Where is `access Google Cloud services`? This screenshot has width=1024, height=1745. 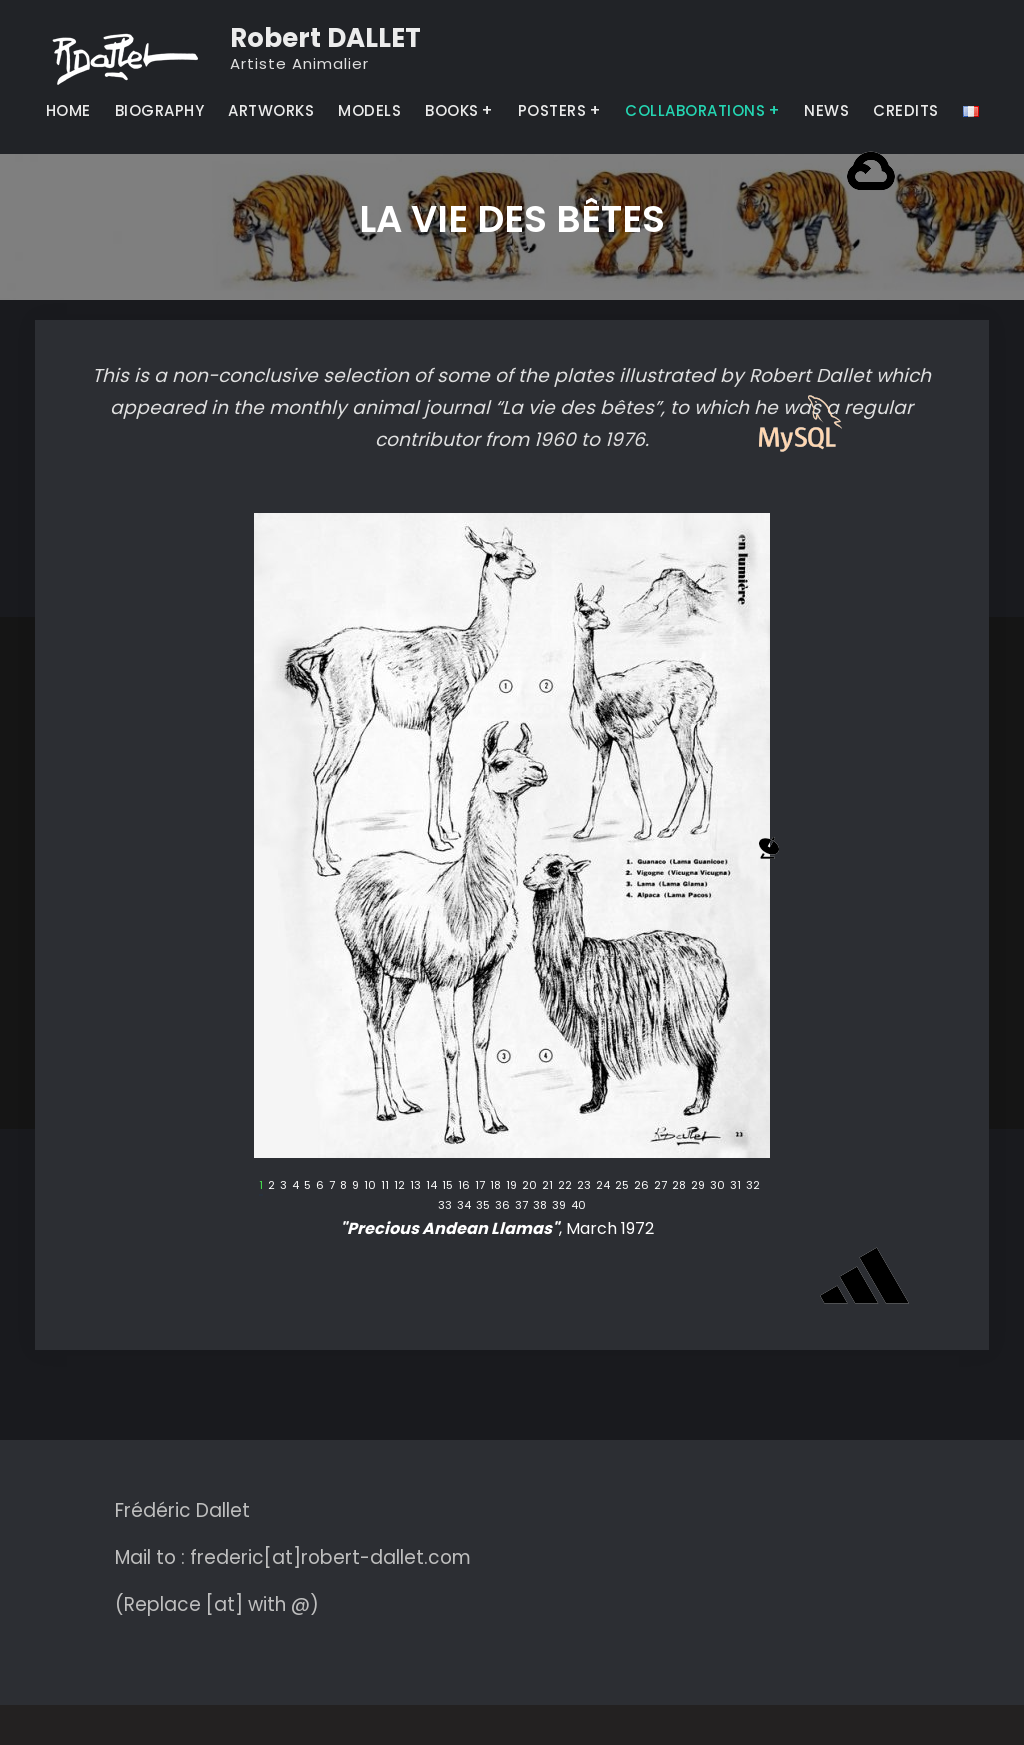
access Google Cloud services is located at coordinates (871, 171).